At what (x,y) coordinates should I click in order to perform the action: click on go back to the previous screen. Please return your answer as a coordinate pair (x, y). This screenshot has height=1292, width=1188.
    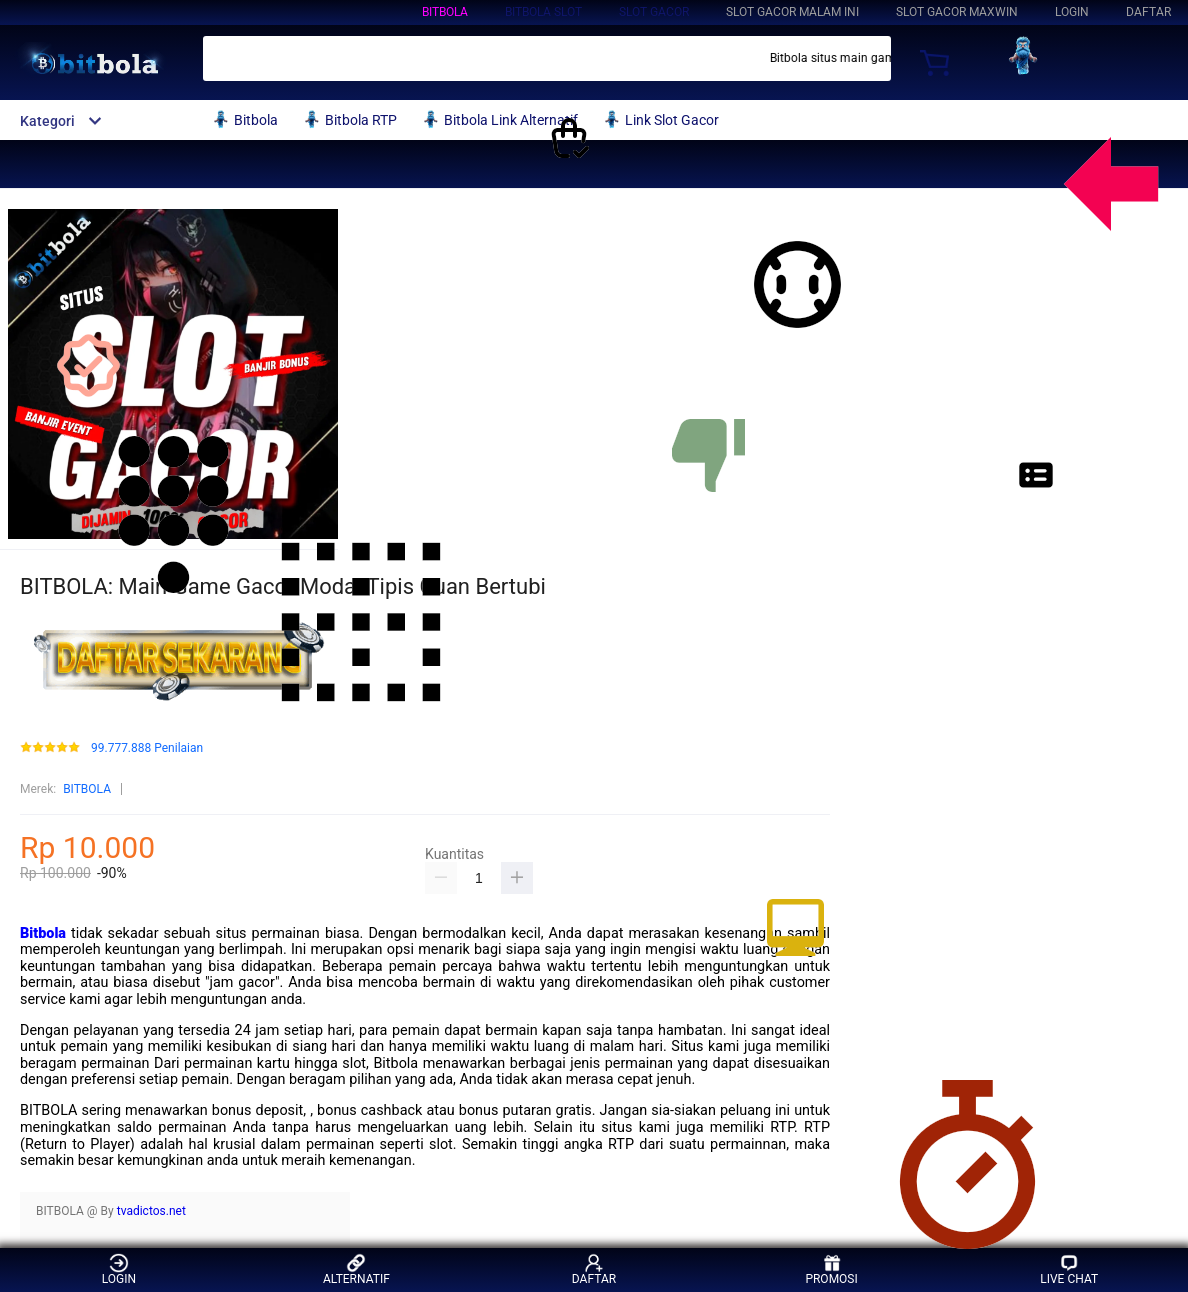
    Looking at the image, I should click on (1111, 184).